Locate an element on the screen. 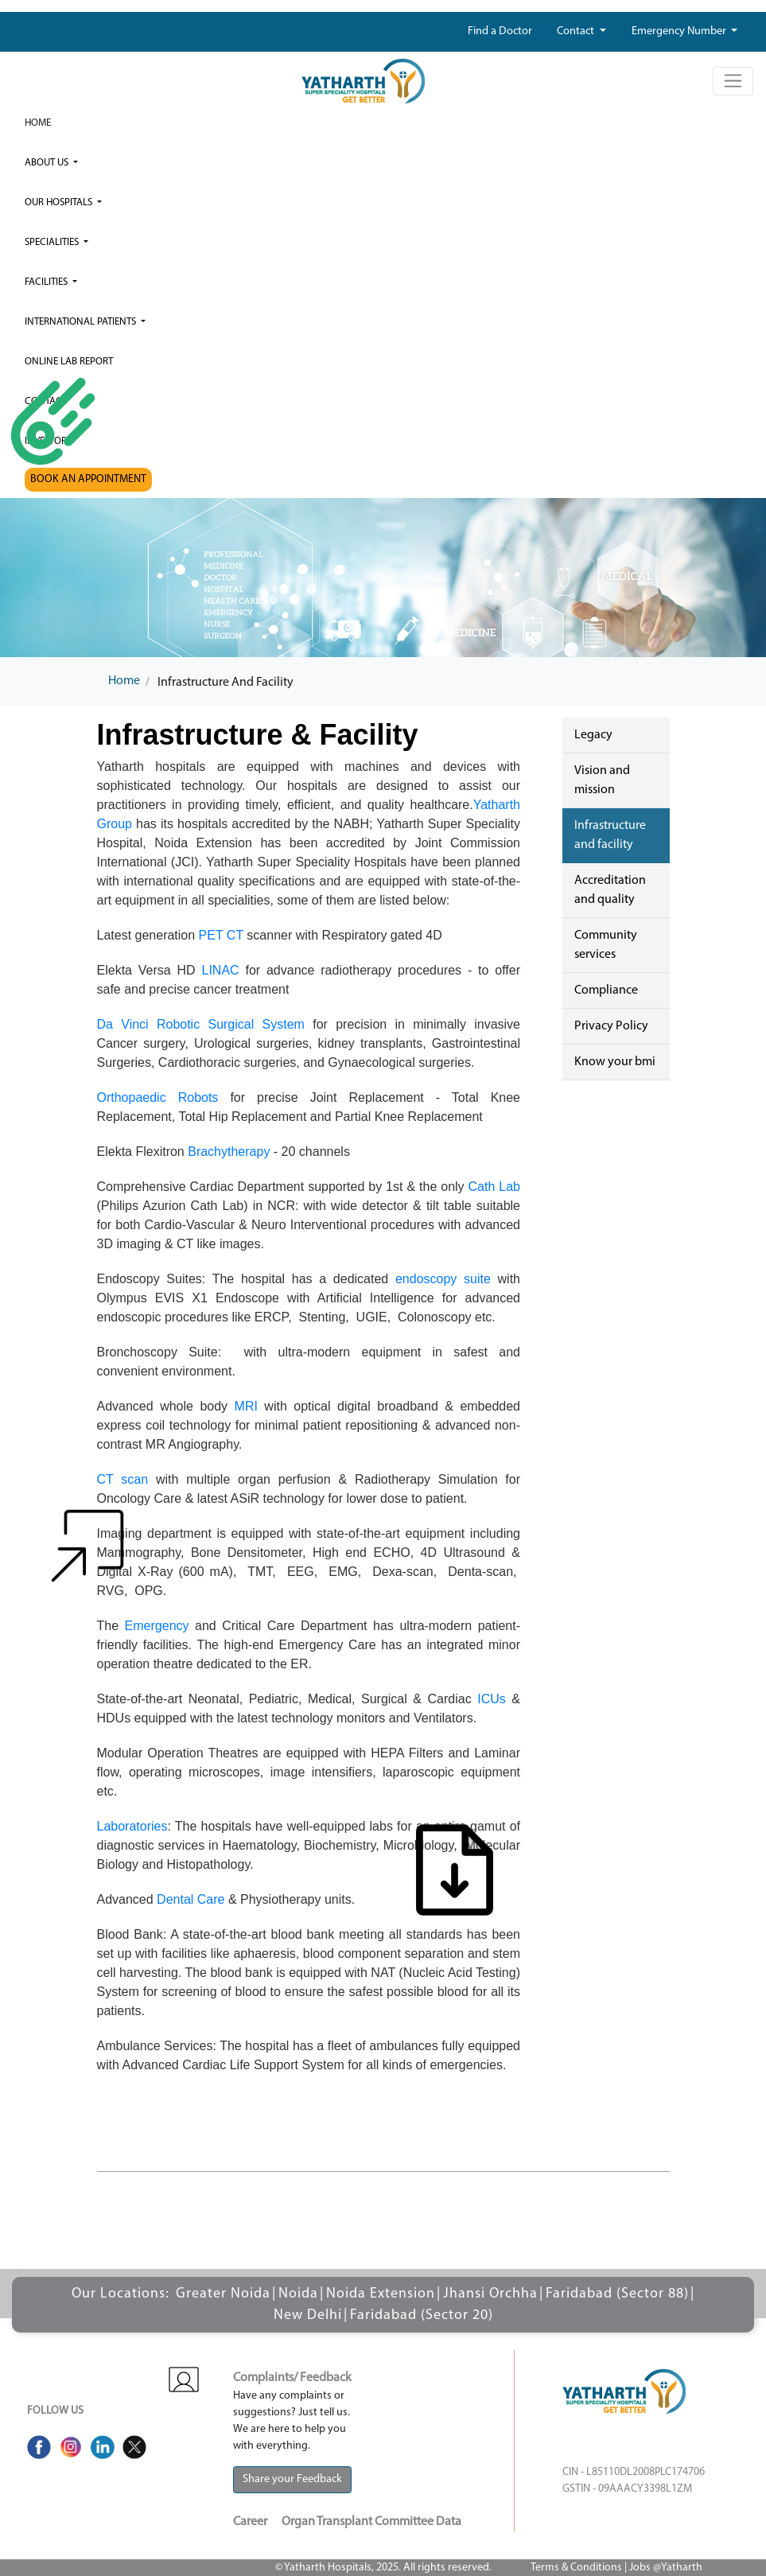 Image resolution: width=766 pixels, height=2576 pixels. import or bring content into the current view is located at coordinates (87, 1546).